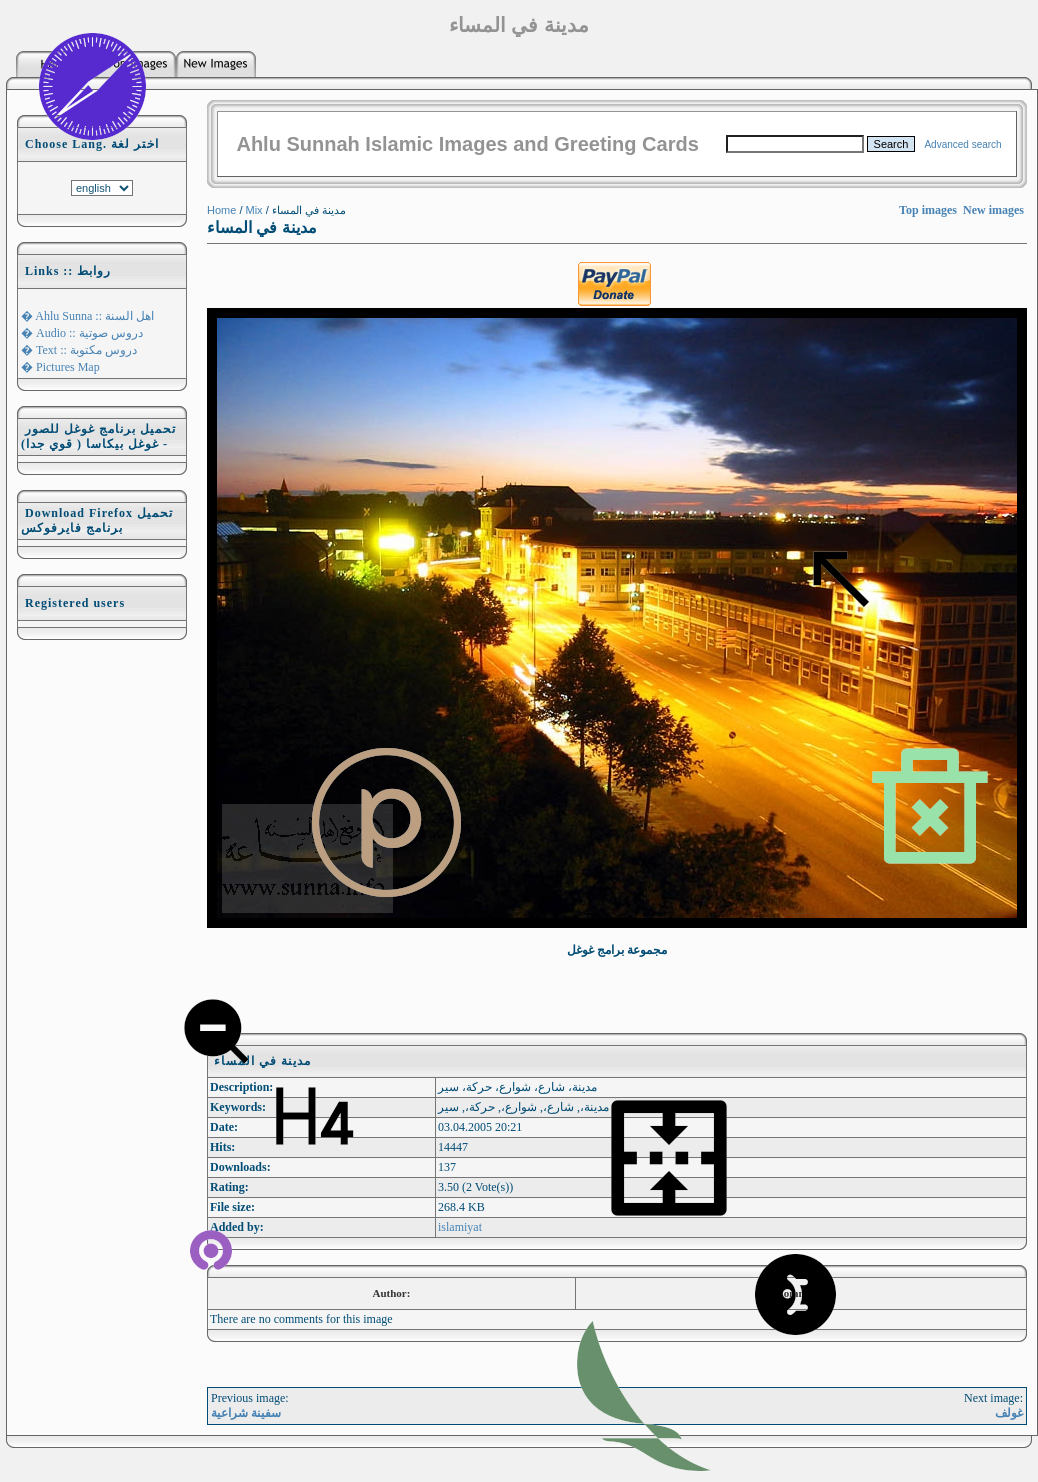  Describe the element at coordinates (211, 1250) in the screenshot. I see `open the gojek app` at that location.